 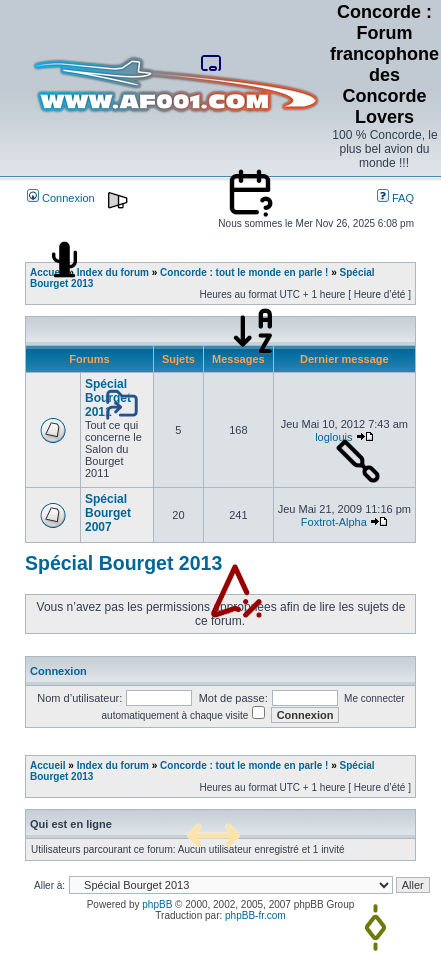 What do you see at coordinates (117, 201) in the screenshot?
I see `make an announcement or broadcast` at bounding box center [117, 201].